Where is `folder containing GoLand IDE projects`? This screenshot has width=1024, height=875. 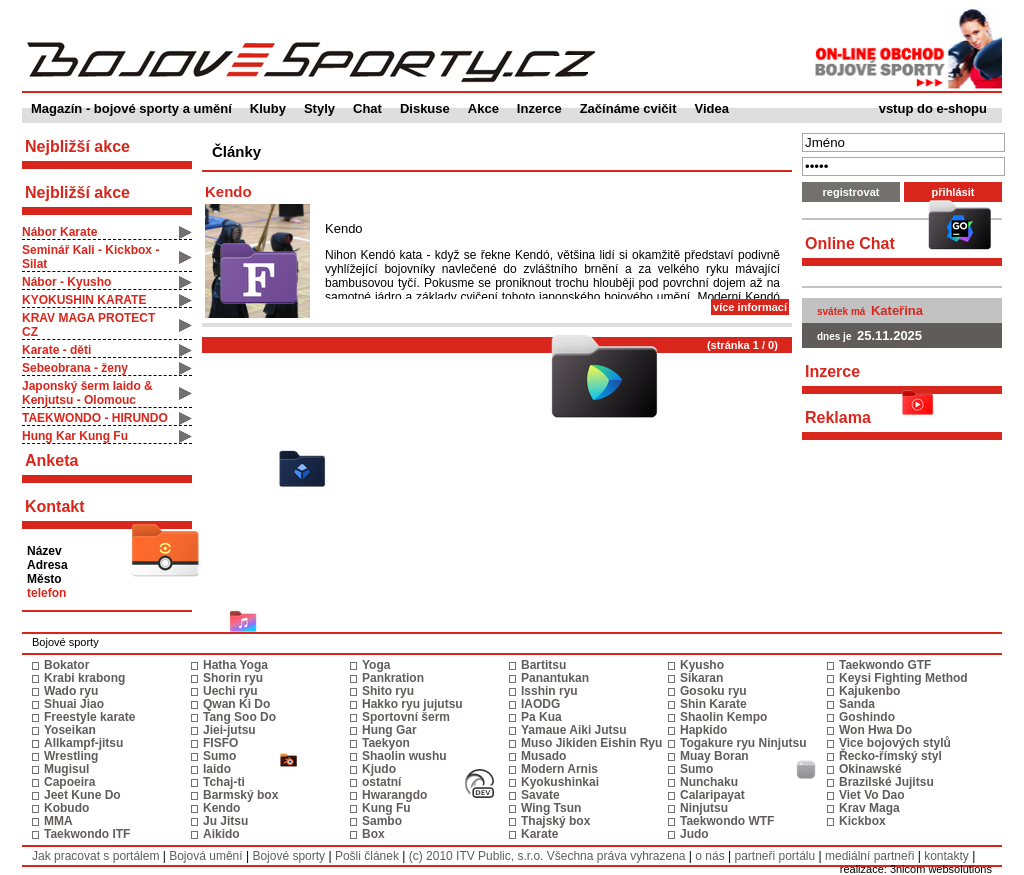 folder containing GoLand IDE projects is located at coordinates (959, 226).